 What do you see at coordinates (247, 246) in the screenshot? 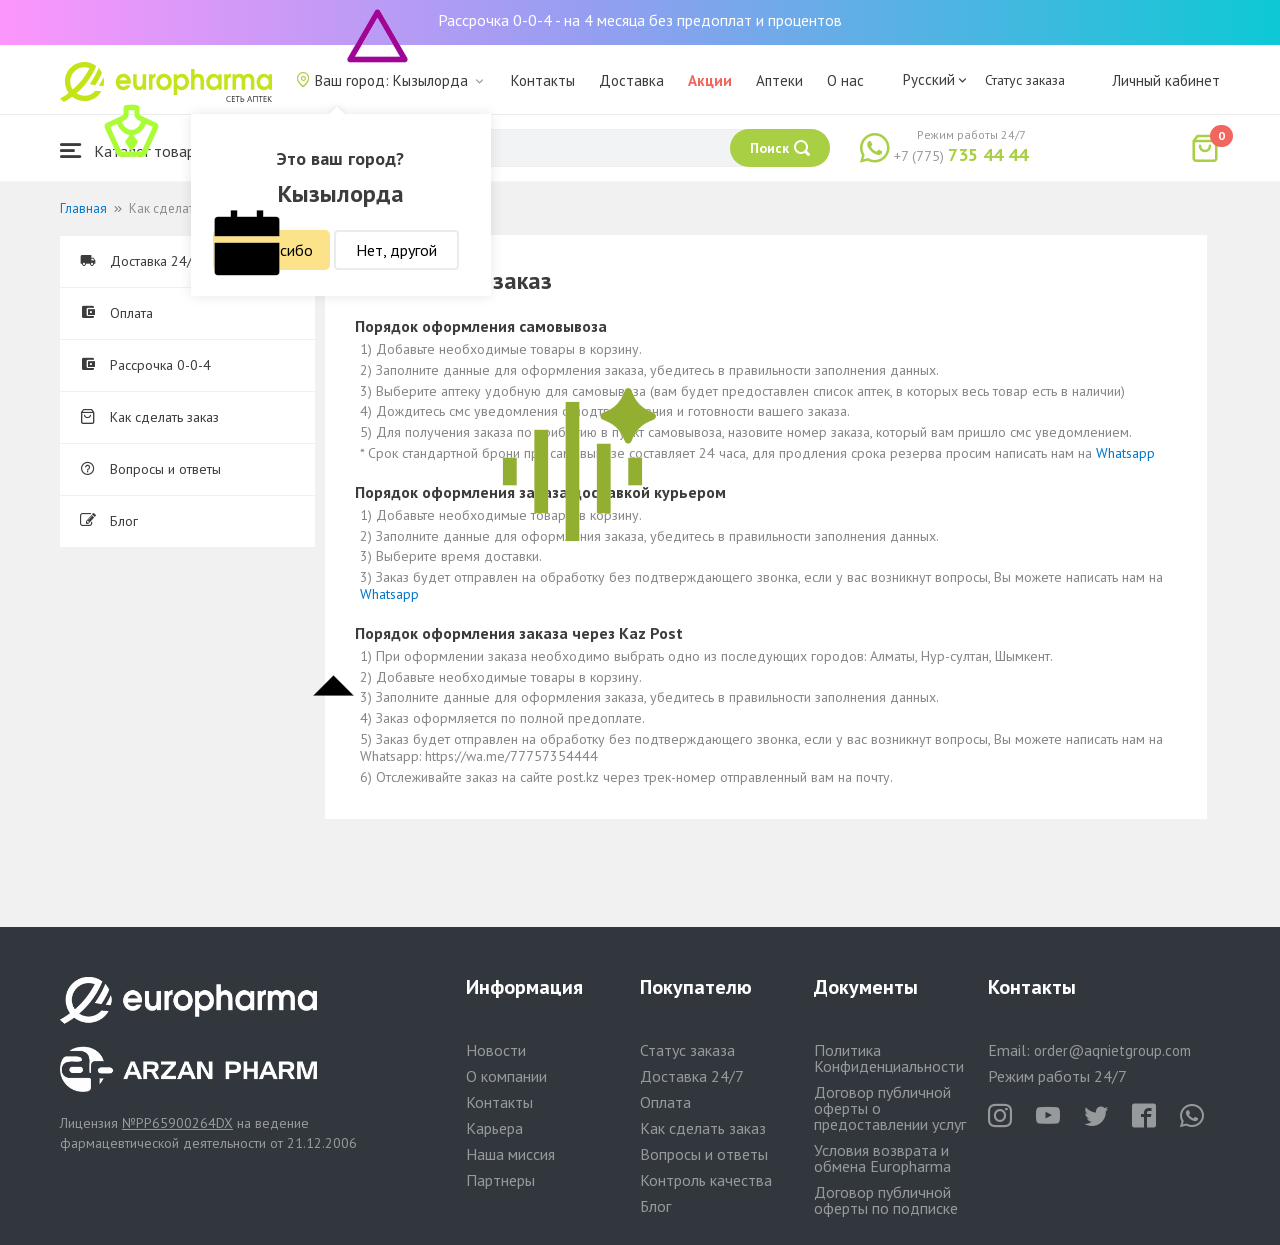
I see `open calendar` at bounding box center [247, 246].